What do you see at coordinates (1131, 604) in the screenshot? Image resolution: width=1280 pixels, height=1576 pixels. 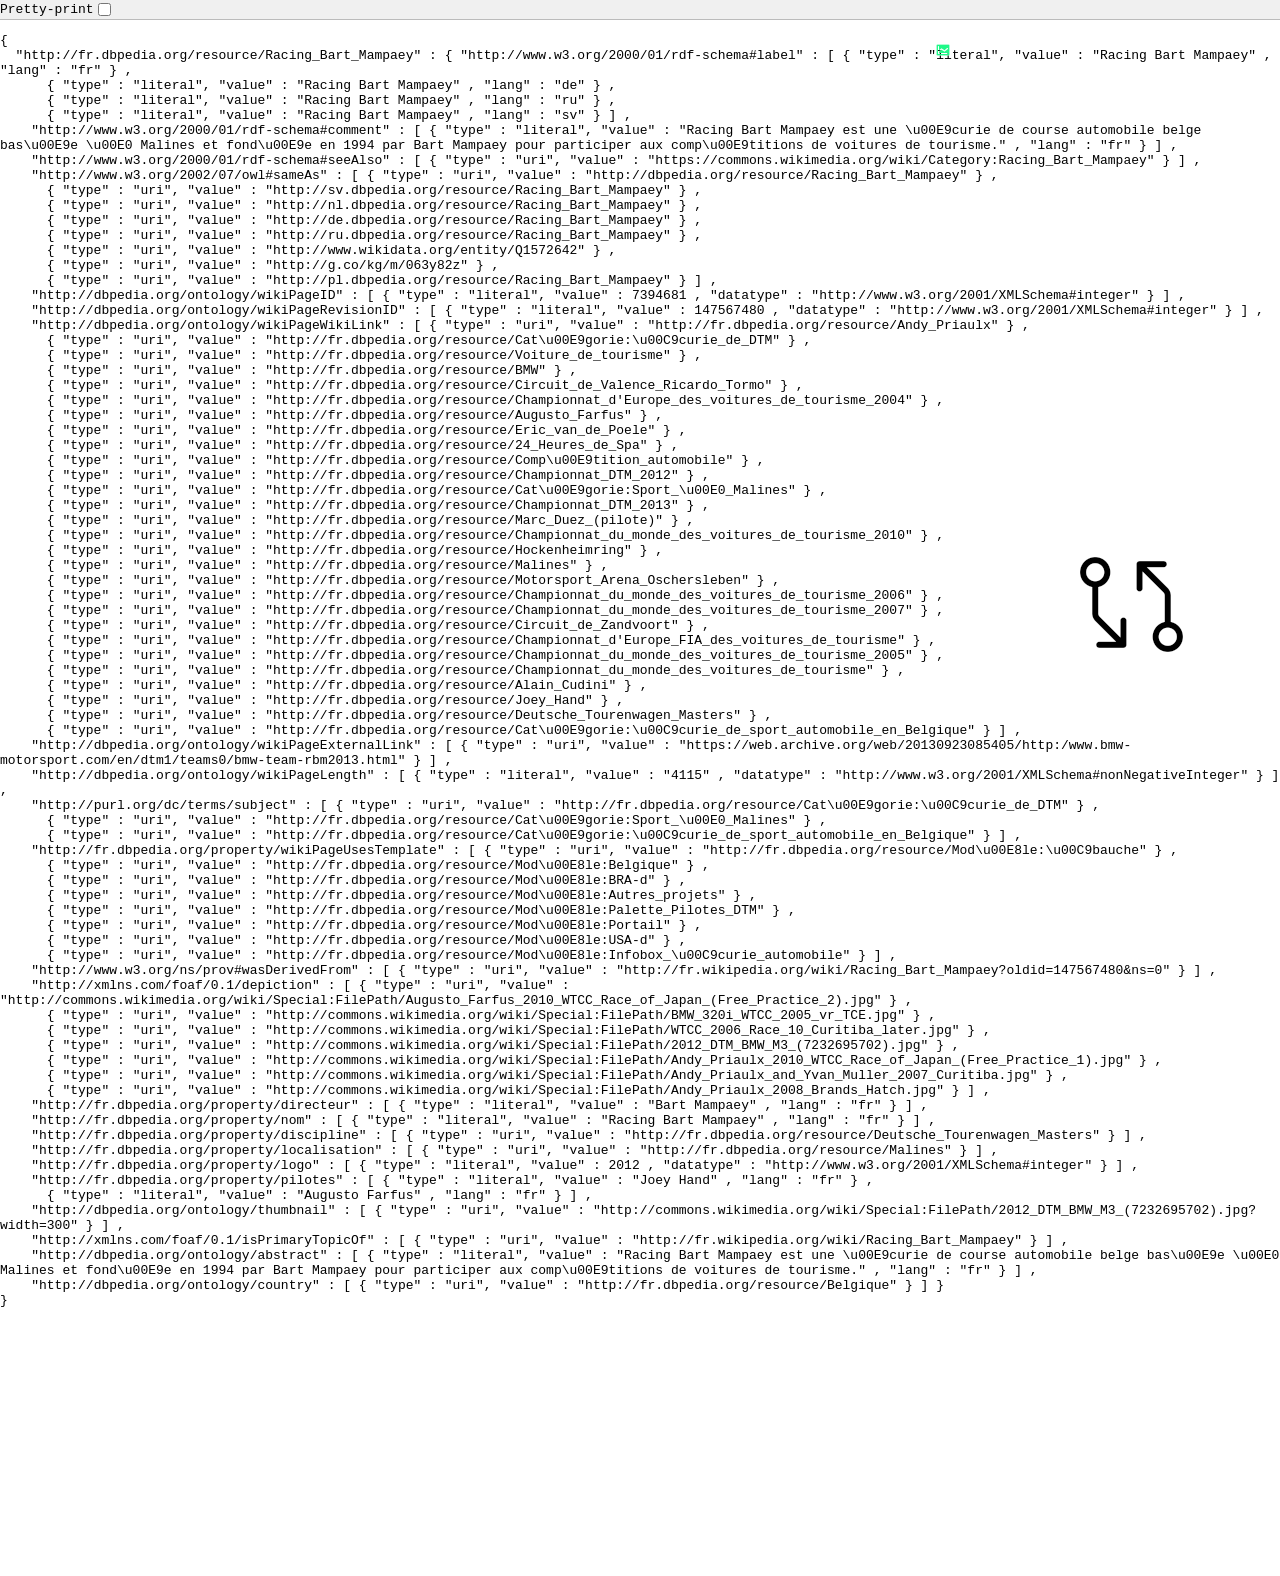 I see `view code differences between versions` at bounding box center [1131, 604].